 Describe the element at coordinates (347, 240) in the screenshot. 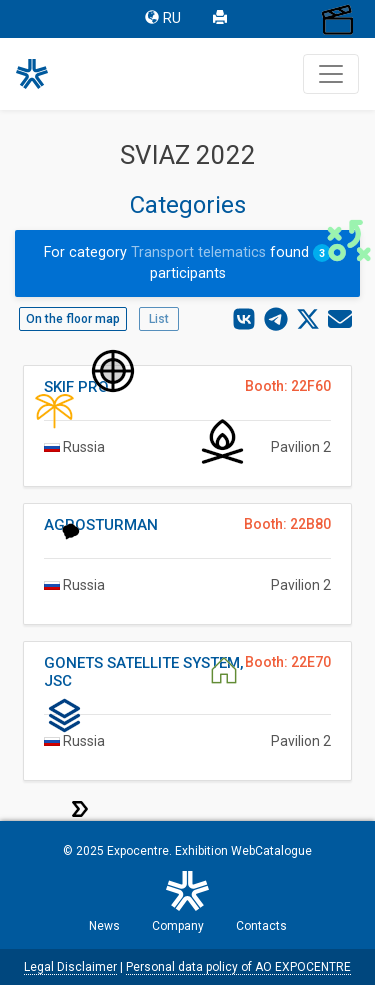

I see `view strategy or game plan` at that location.